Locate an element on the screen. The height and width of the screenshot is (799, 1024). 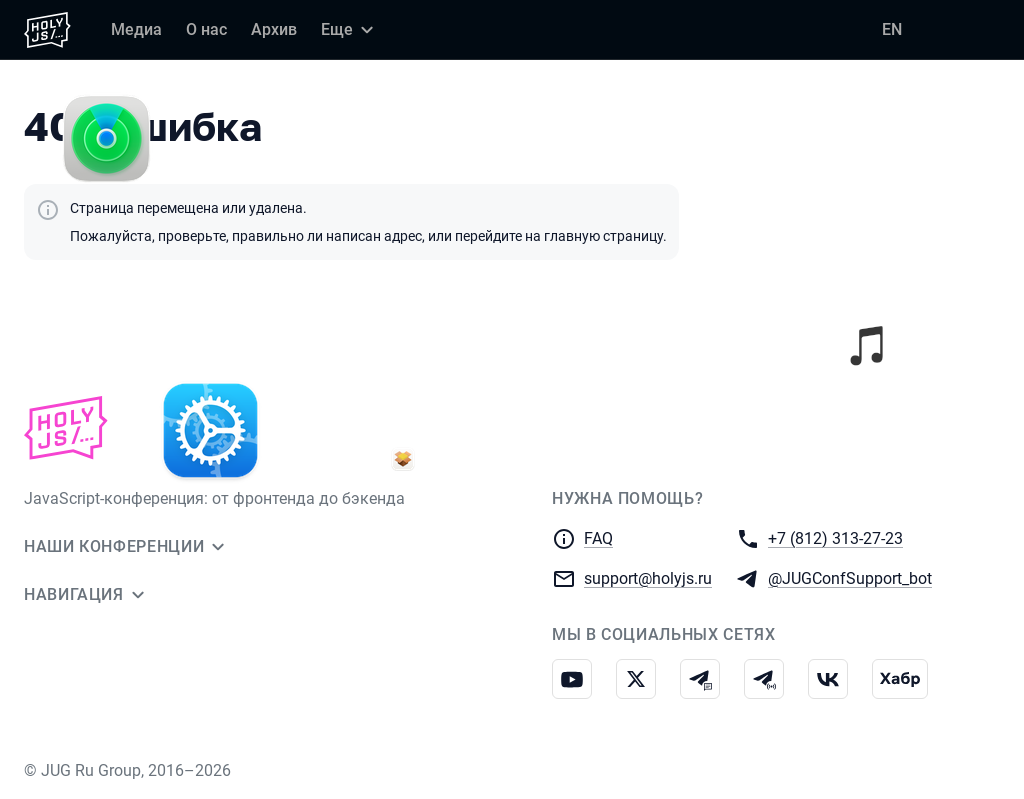
open software center or app store is located at coordinates (210, 430).